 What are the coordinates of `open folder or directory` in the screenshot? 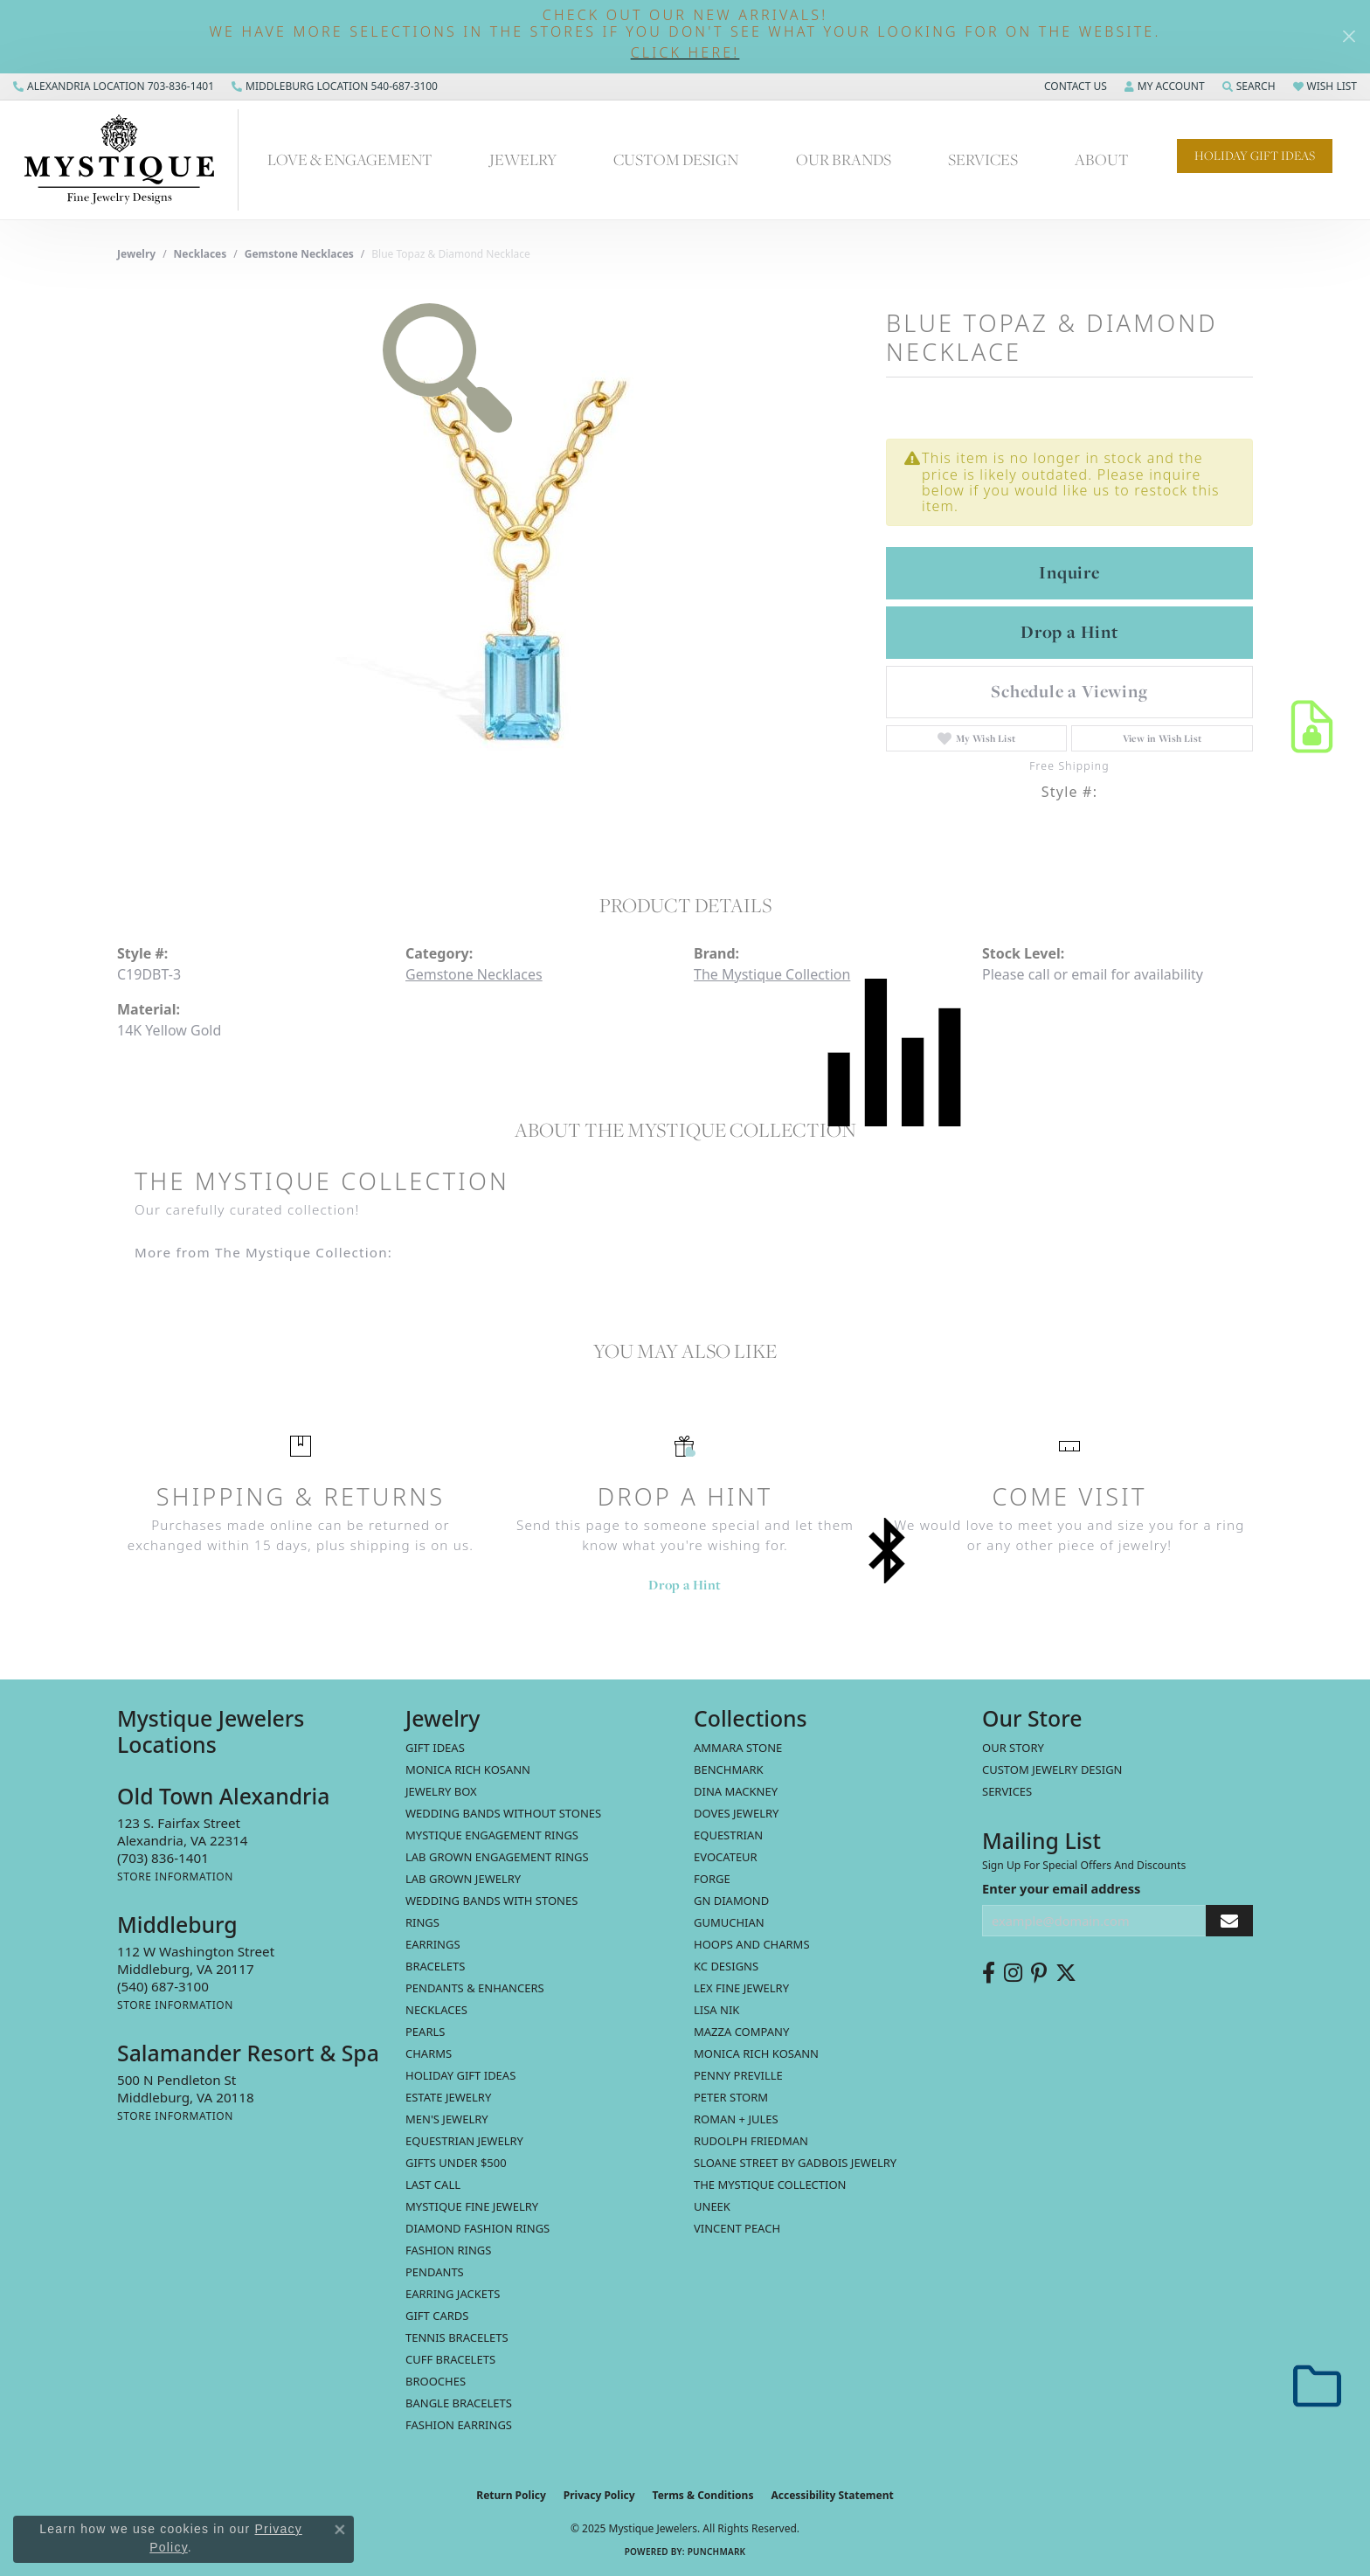 It's located at (1317, 2386).